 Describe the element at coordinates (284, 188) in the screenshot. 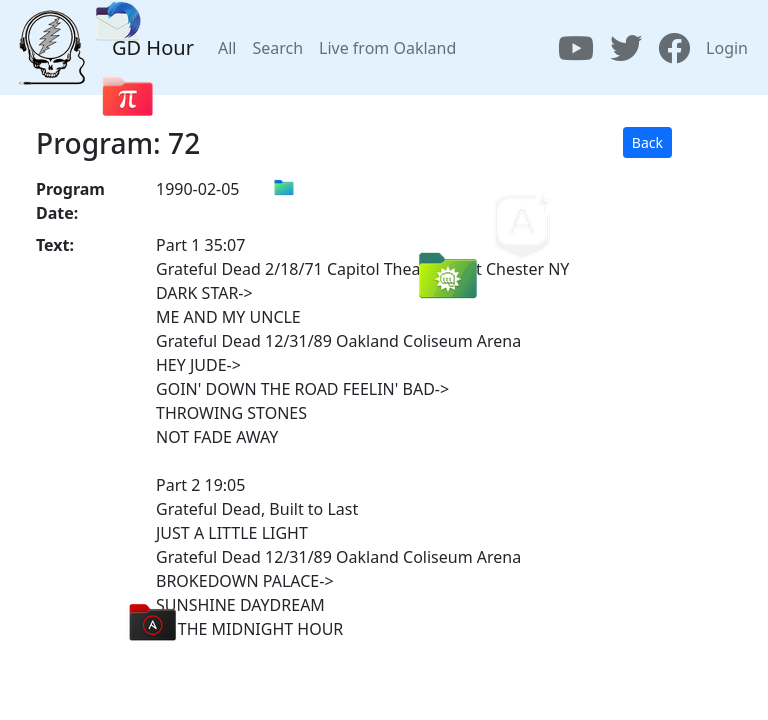

I see `open the color gradient settings folder` at that location.